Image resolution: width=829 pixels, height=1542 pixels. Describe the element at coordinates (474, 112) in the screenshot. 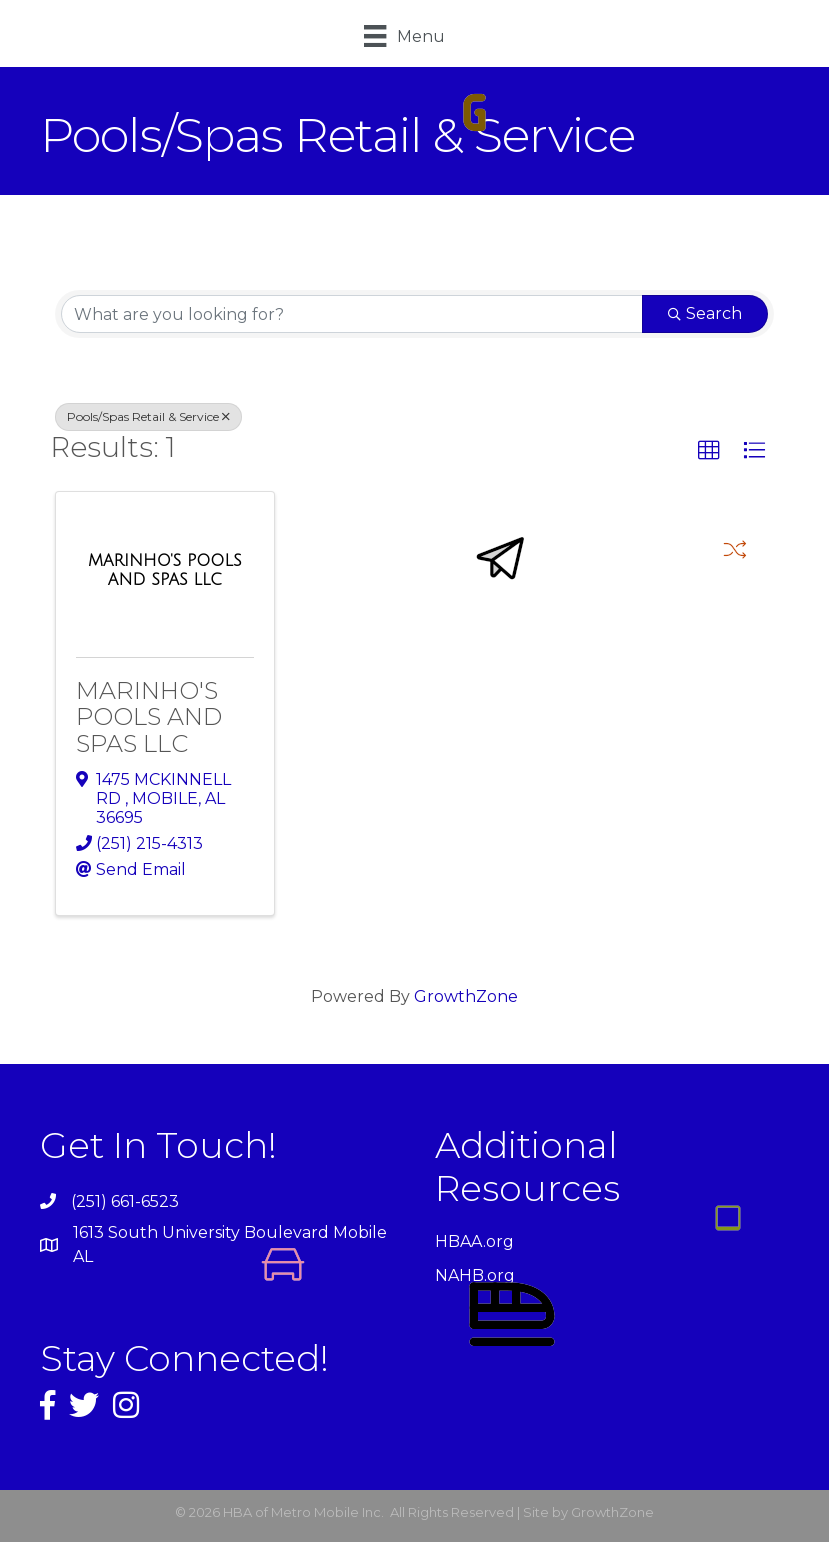

I see `indicates items starting with the letter G` at that location.